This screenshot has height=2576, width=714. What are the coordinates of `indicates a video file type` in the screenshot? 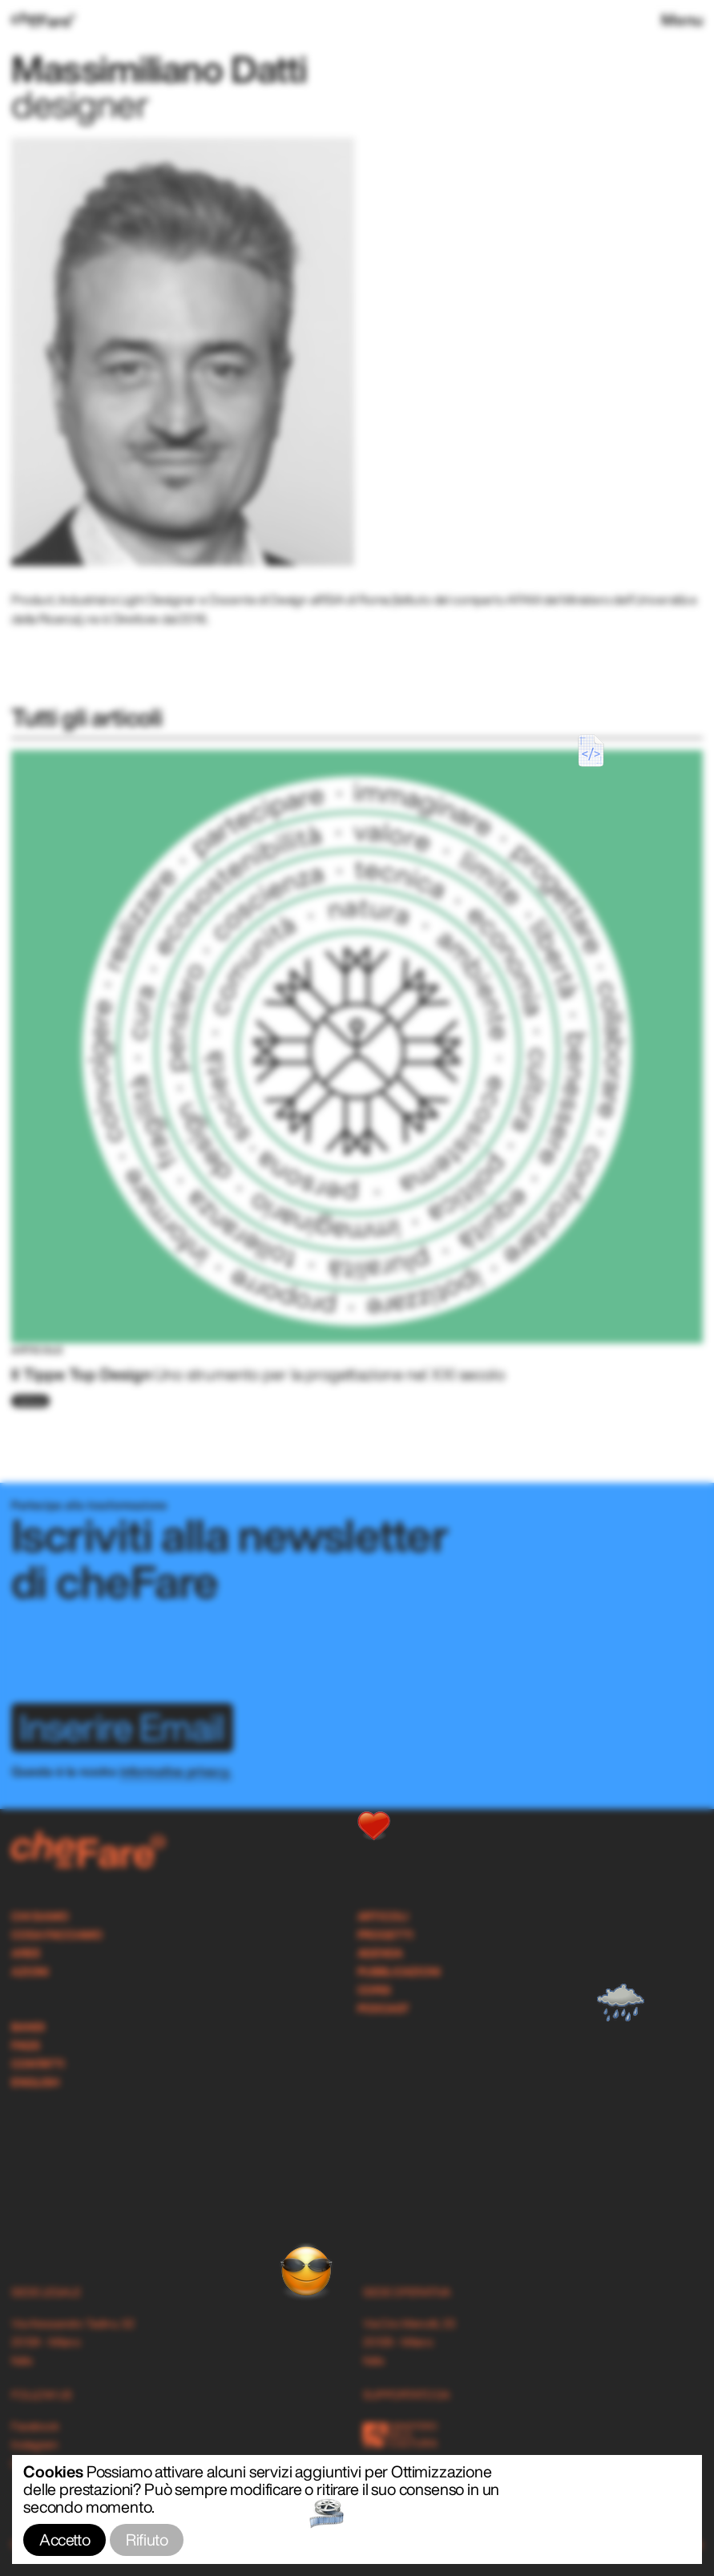 It's located at (326, 2514).